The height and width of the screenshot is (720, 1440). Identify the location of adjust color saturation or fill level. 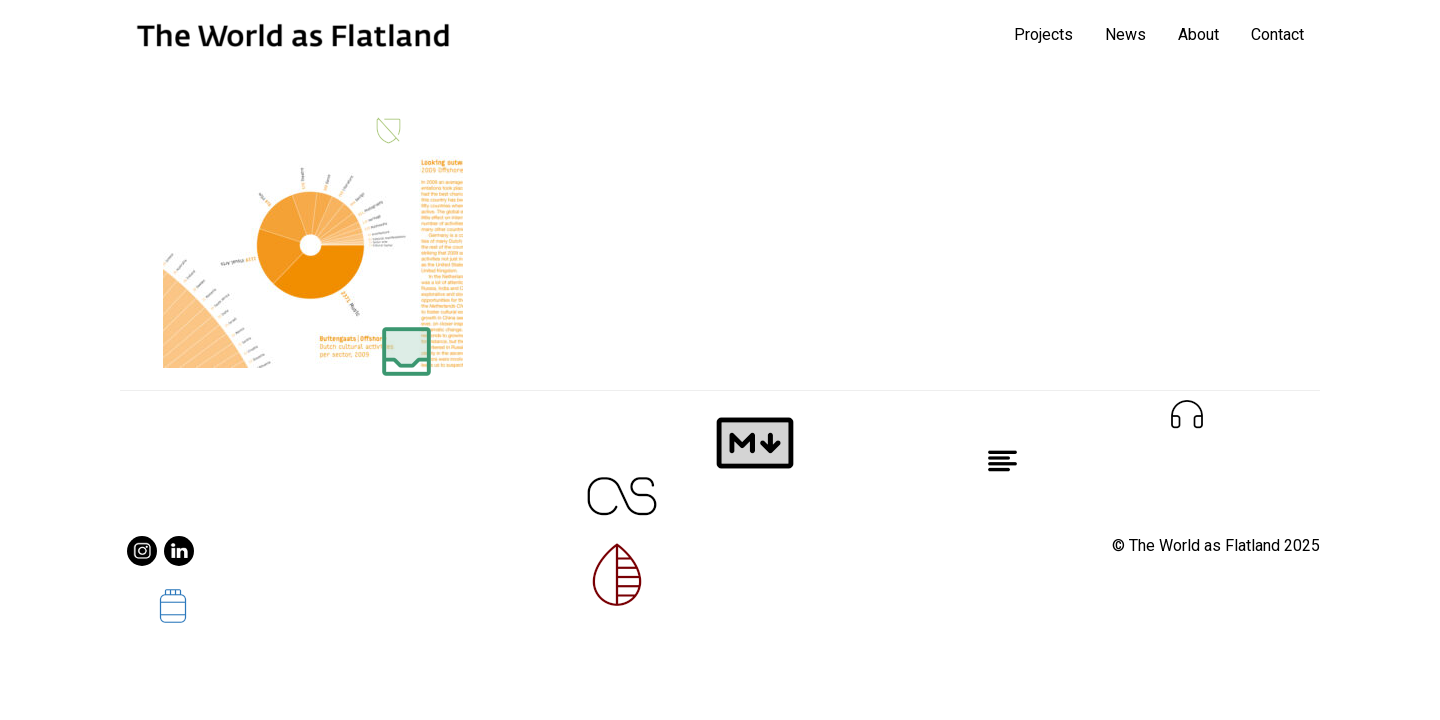
(617, 577).